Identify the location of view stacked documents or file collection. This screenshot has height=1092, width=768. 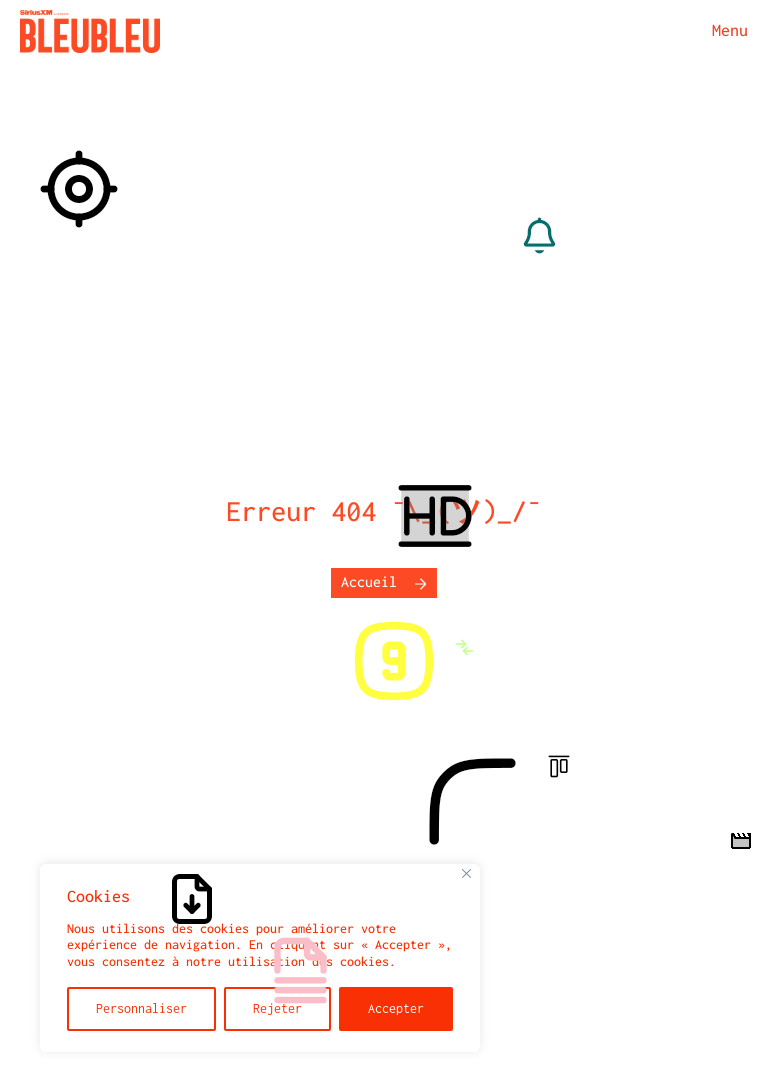
(300, 970).